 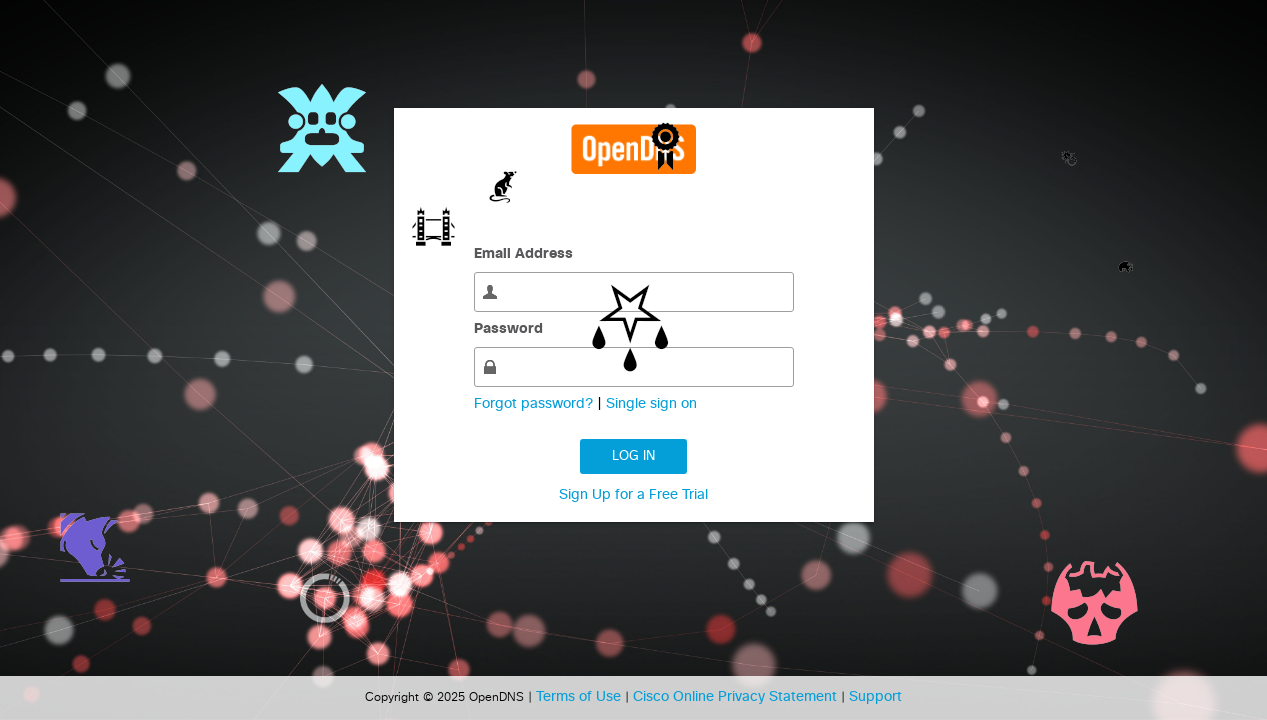 I want to click on detonate or trigger an explosion effect, so click(x=1069, y=158).